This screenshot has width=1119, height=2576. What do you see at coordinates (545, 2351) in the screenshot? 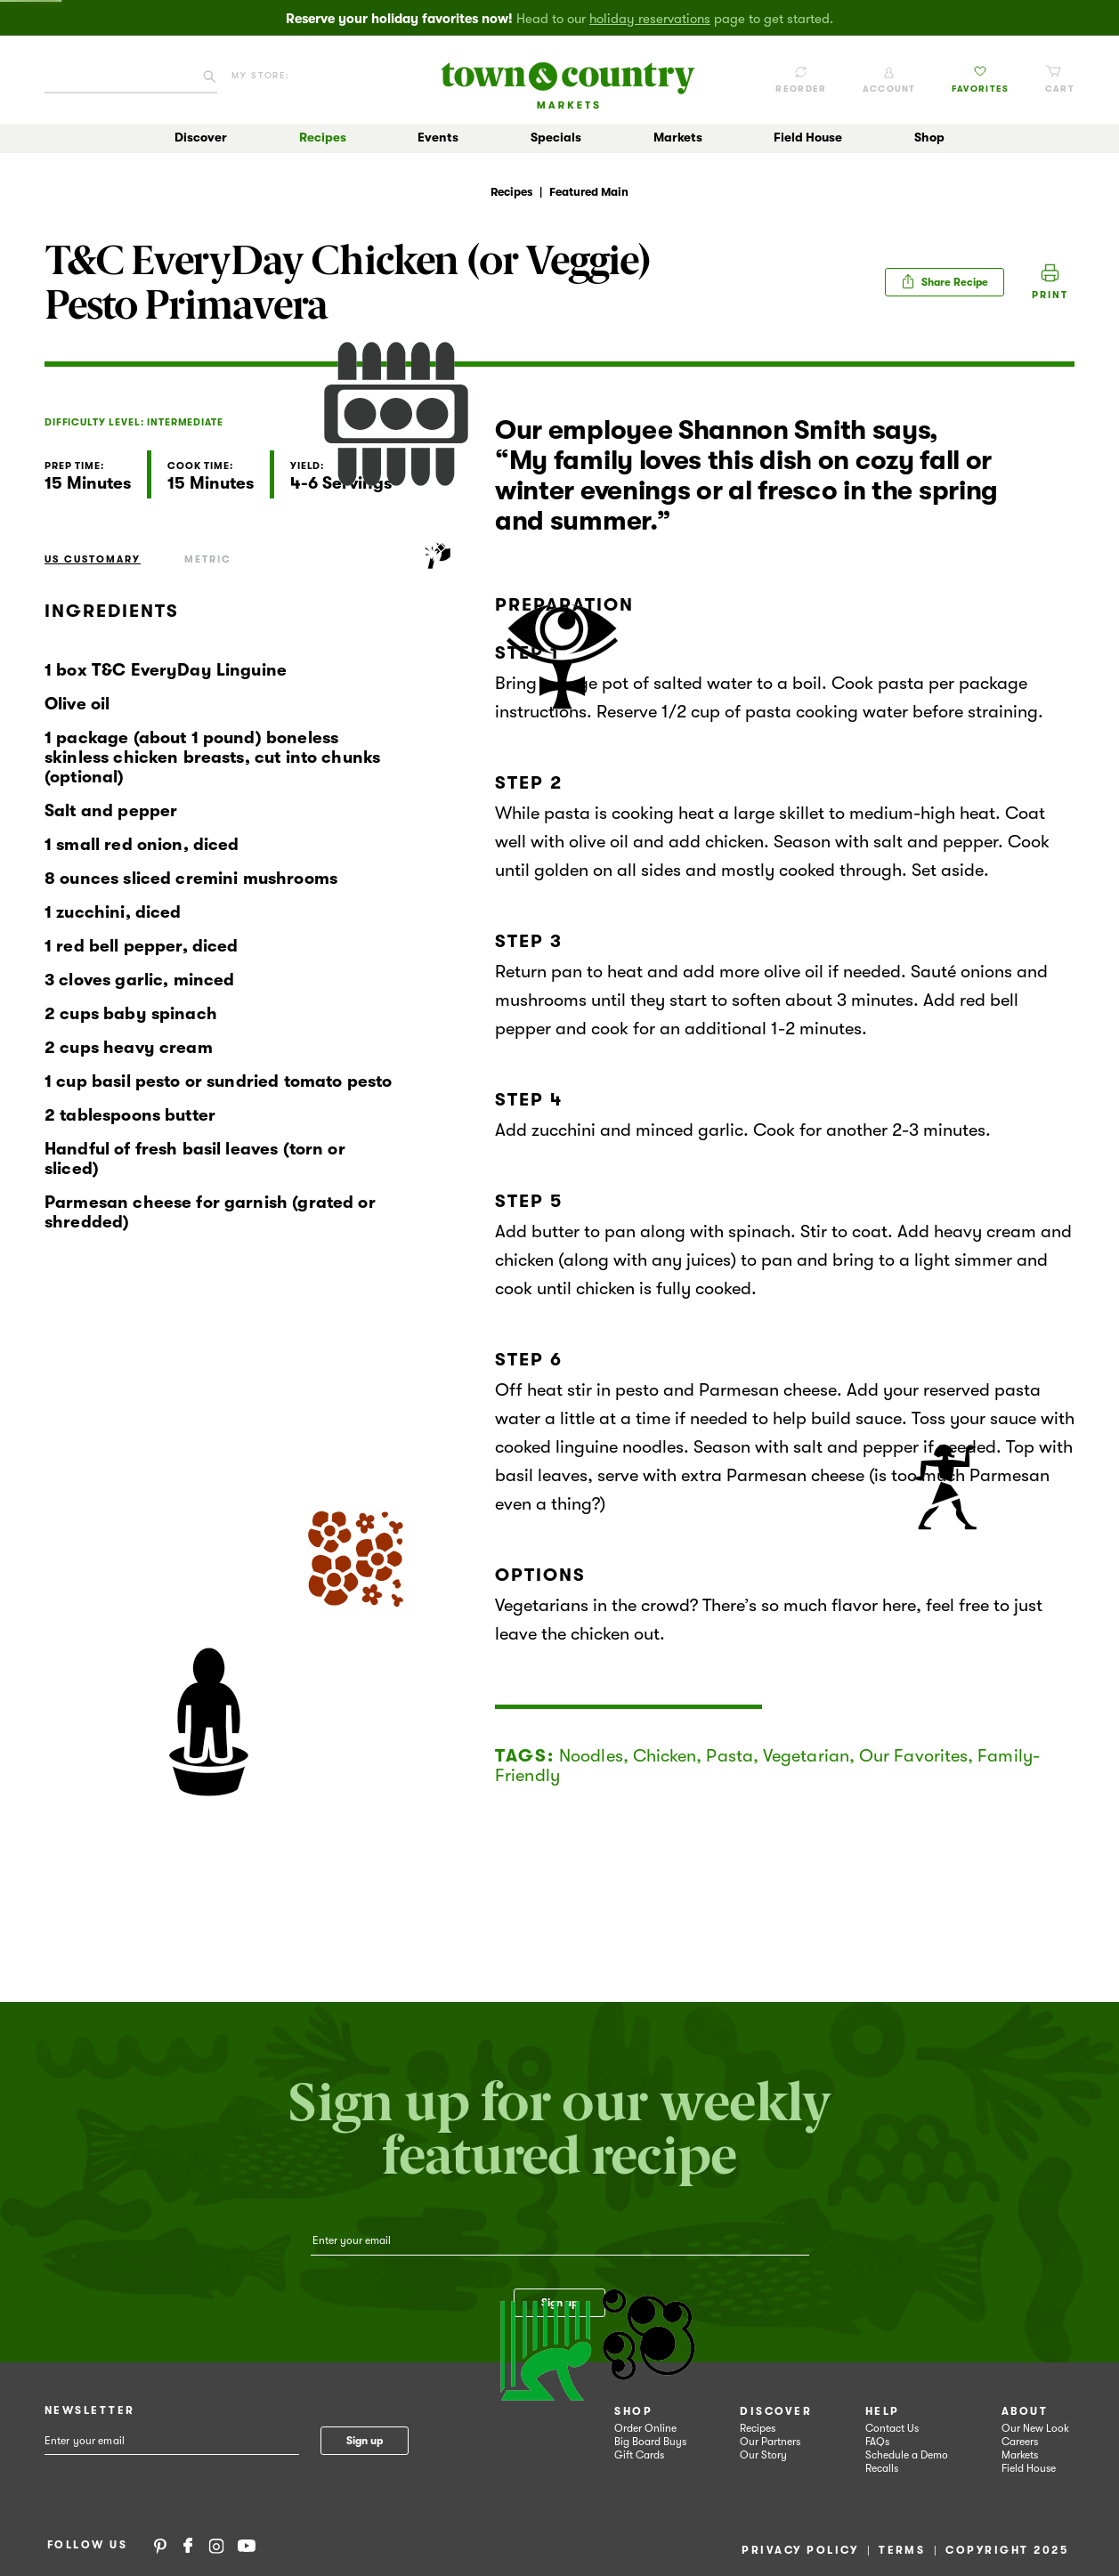
I see `indicates a defeated or game over state` at bounding box center [545, 2351].